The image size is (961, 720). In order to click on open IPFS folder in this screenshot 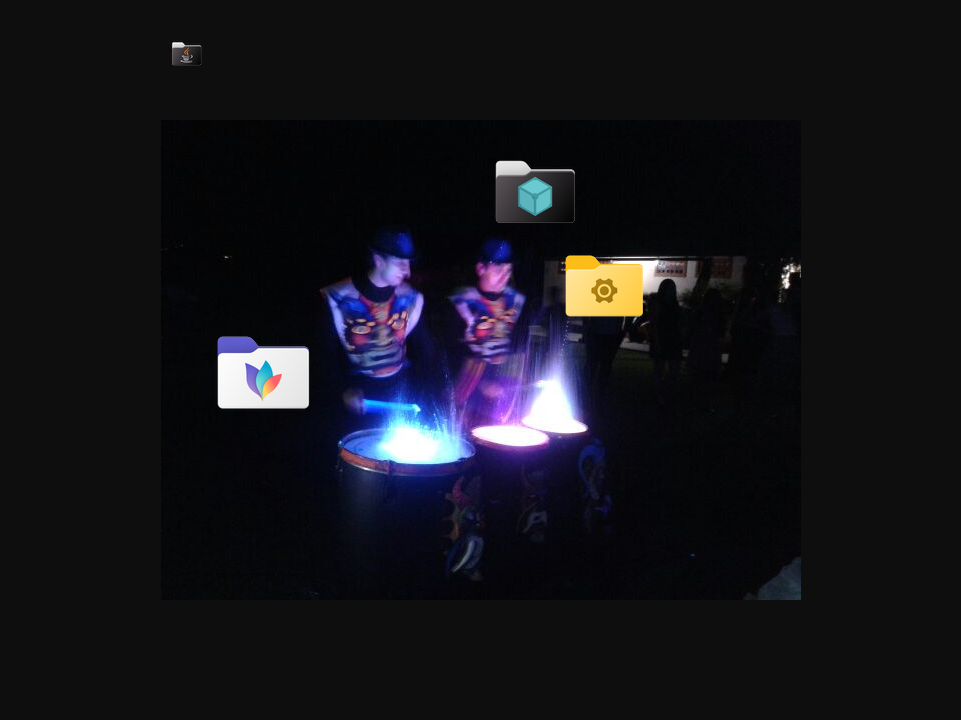, I will do `click(535, 194)`.